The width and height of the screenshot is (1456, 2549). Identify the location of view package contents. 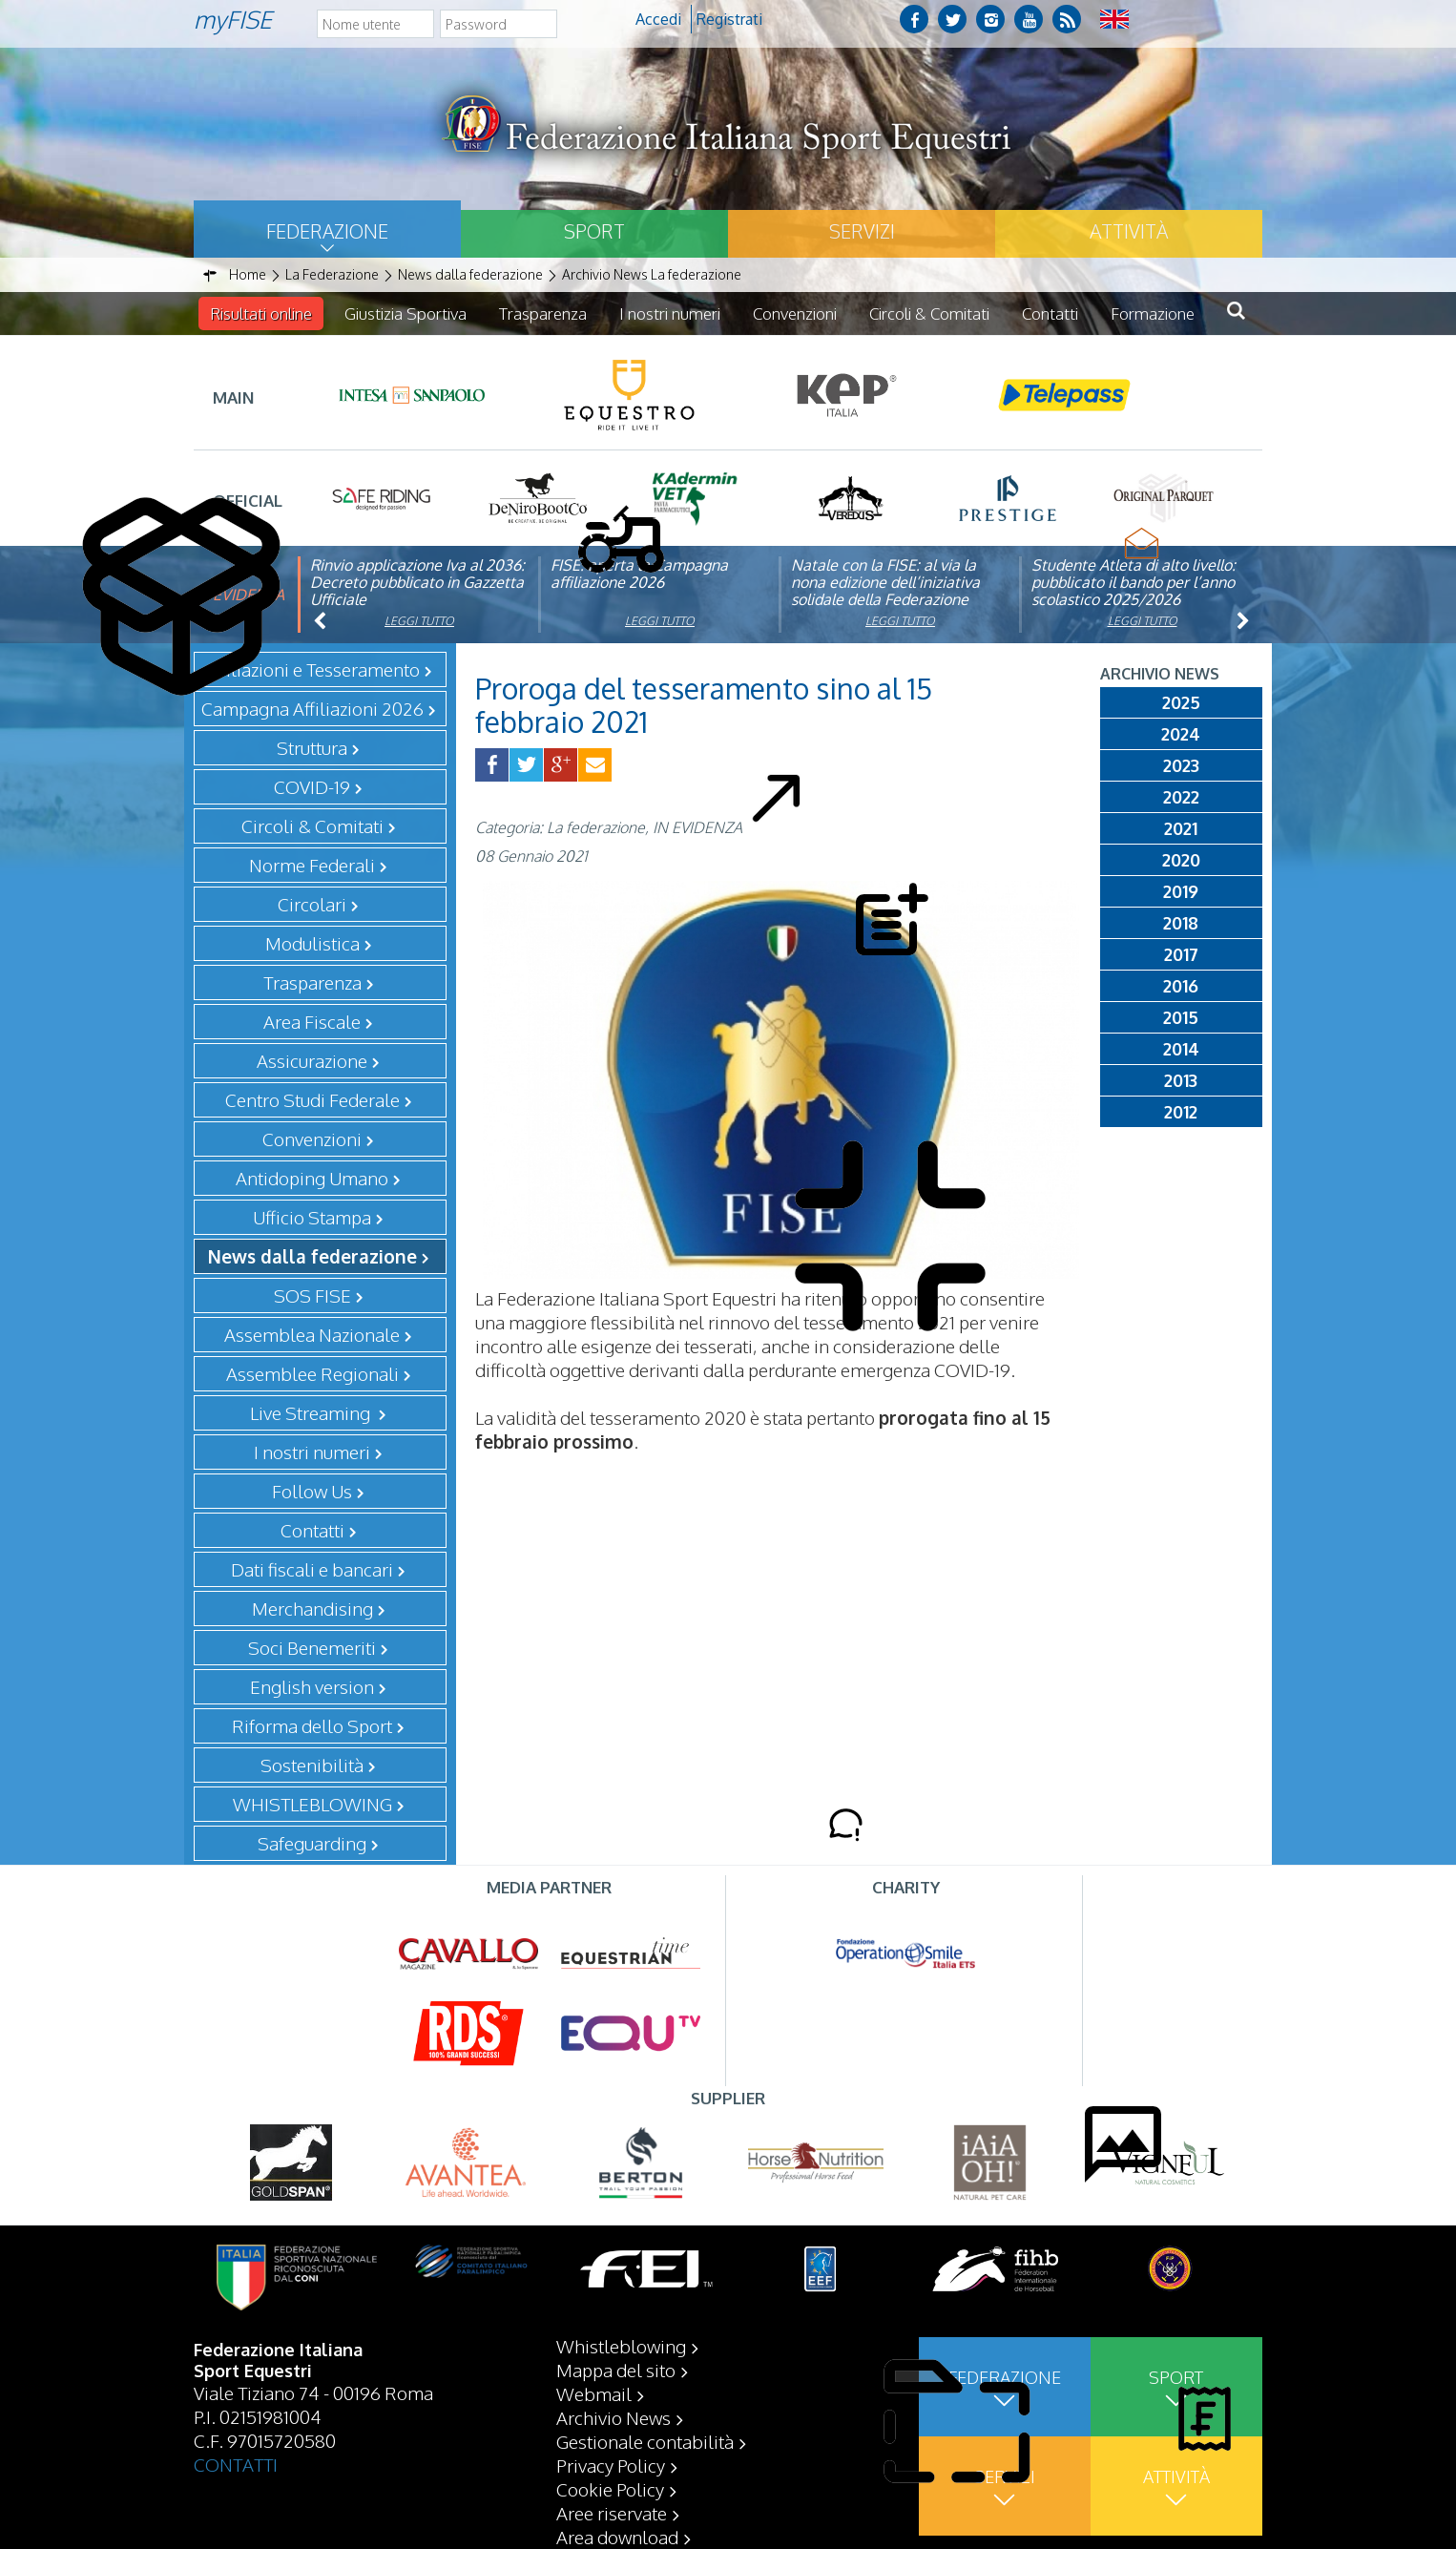
(181, 596).